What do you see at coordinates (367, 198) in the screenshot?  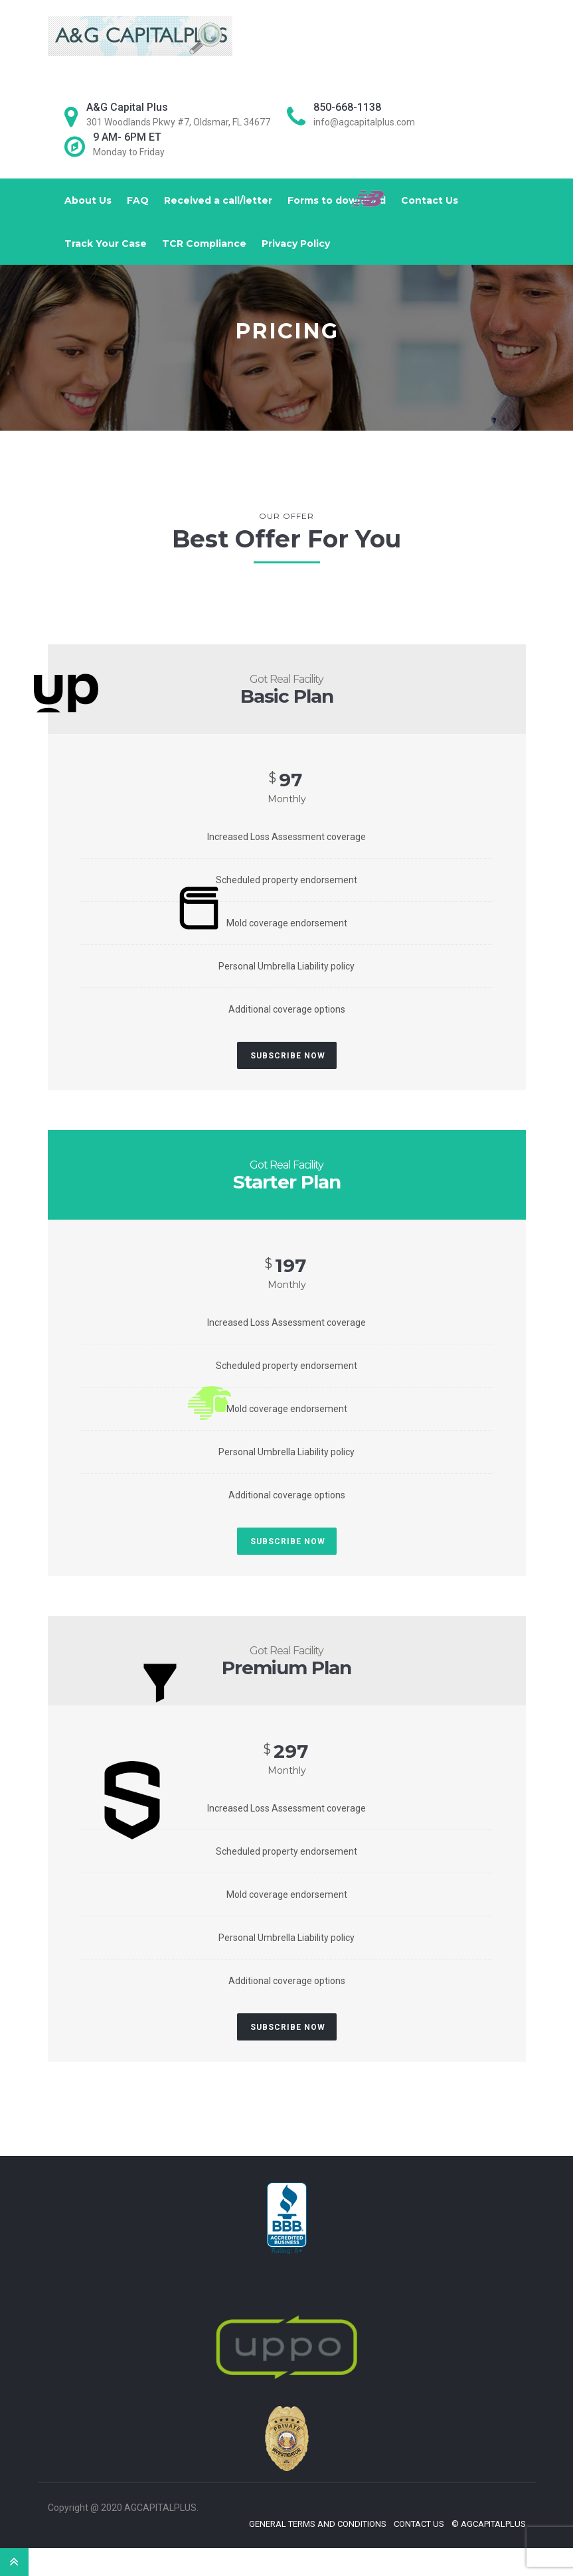 I see `New Balance brand logo` at bounding box center [367, 198].